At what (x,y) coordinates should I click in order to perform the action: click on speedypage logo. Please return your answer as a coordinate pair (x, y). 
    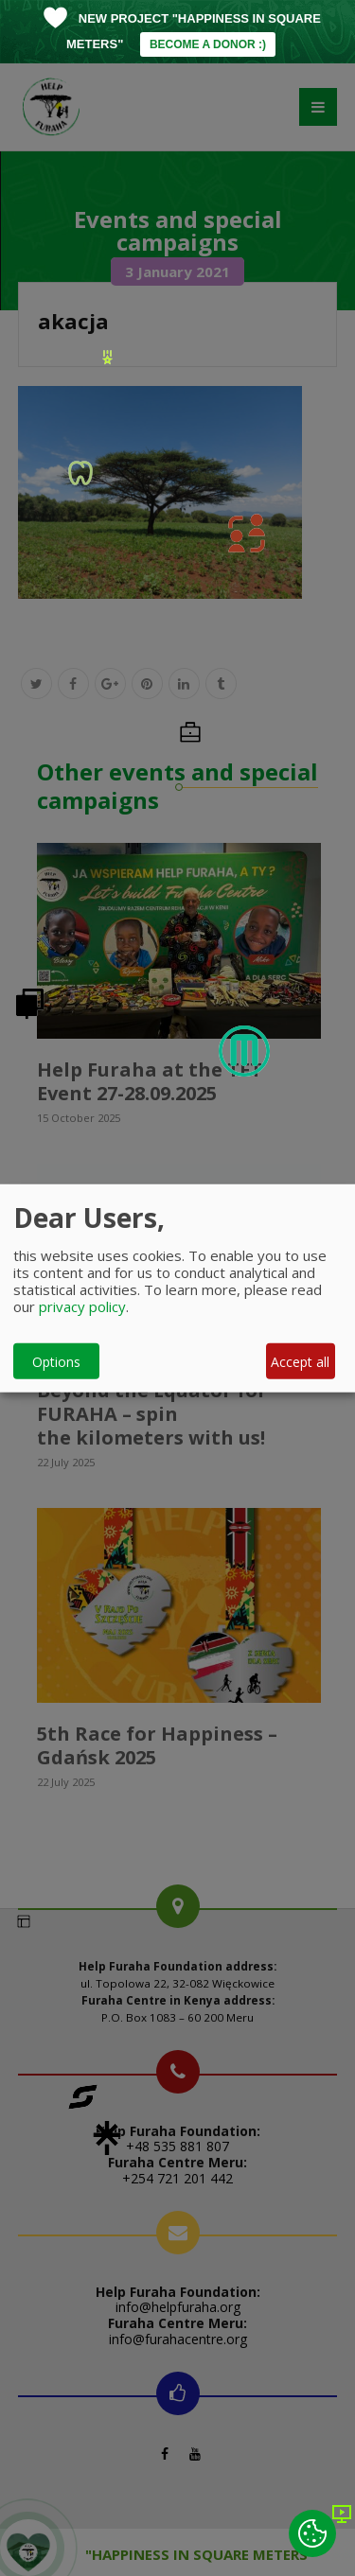
    Looking at the image, I should click on (82, 2096).